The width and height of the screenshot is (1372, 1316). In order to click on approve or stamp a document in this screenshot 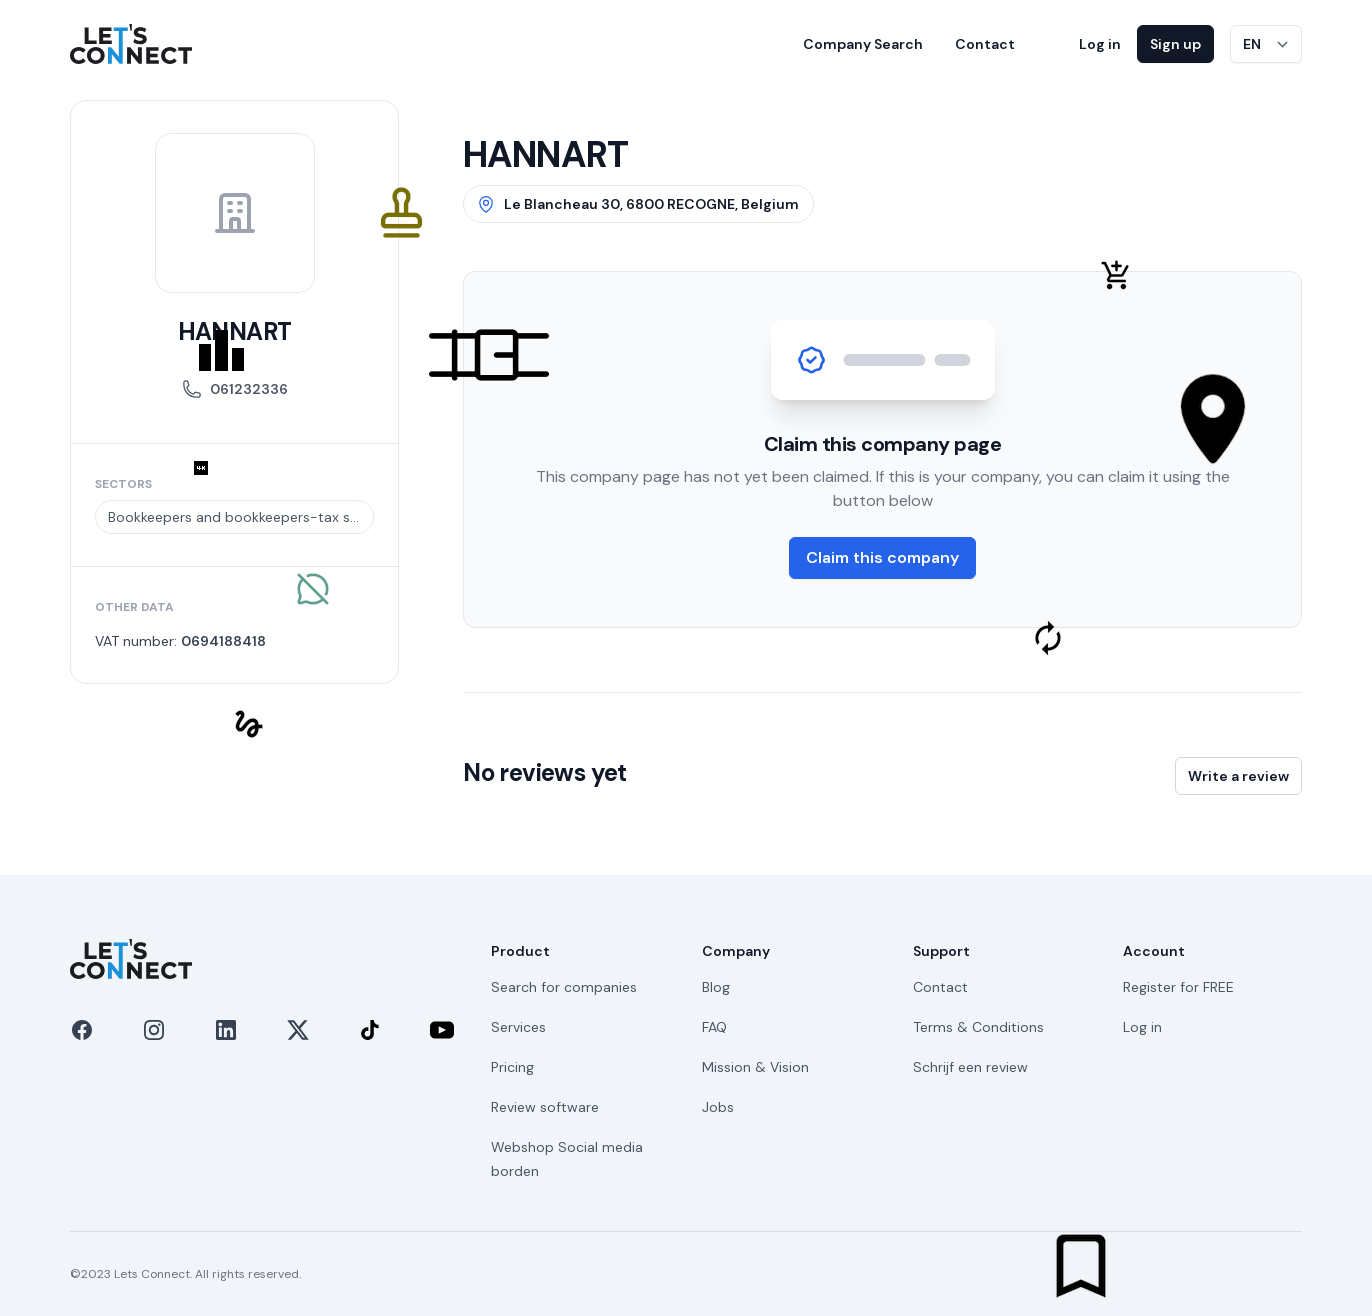, I will do `click(401, 212)`.